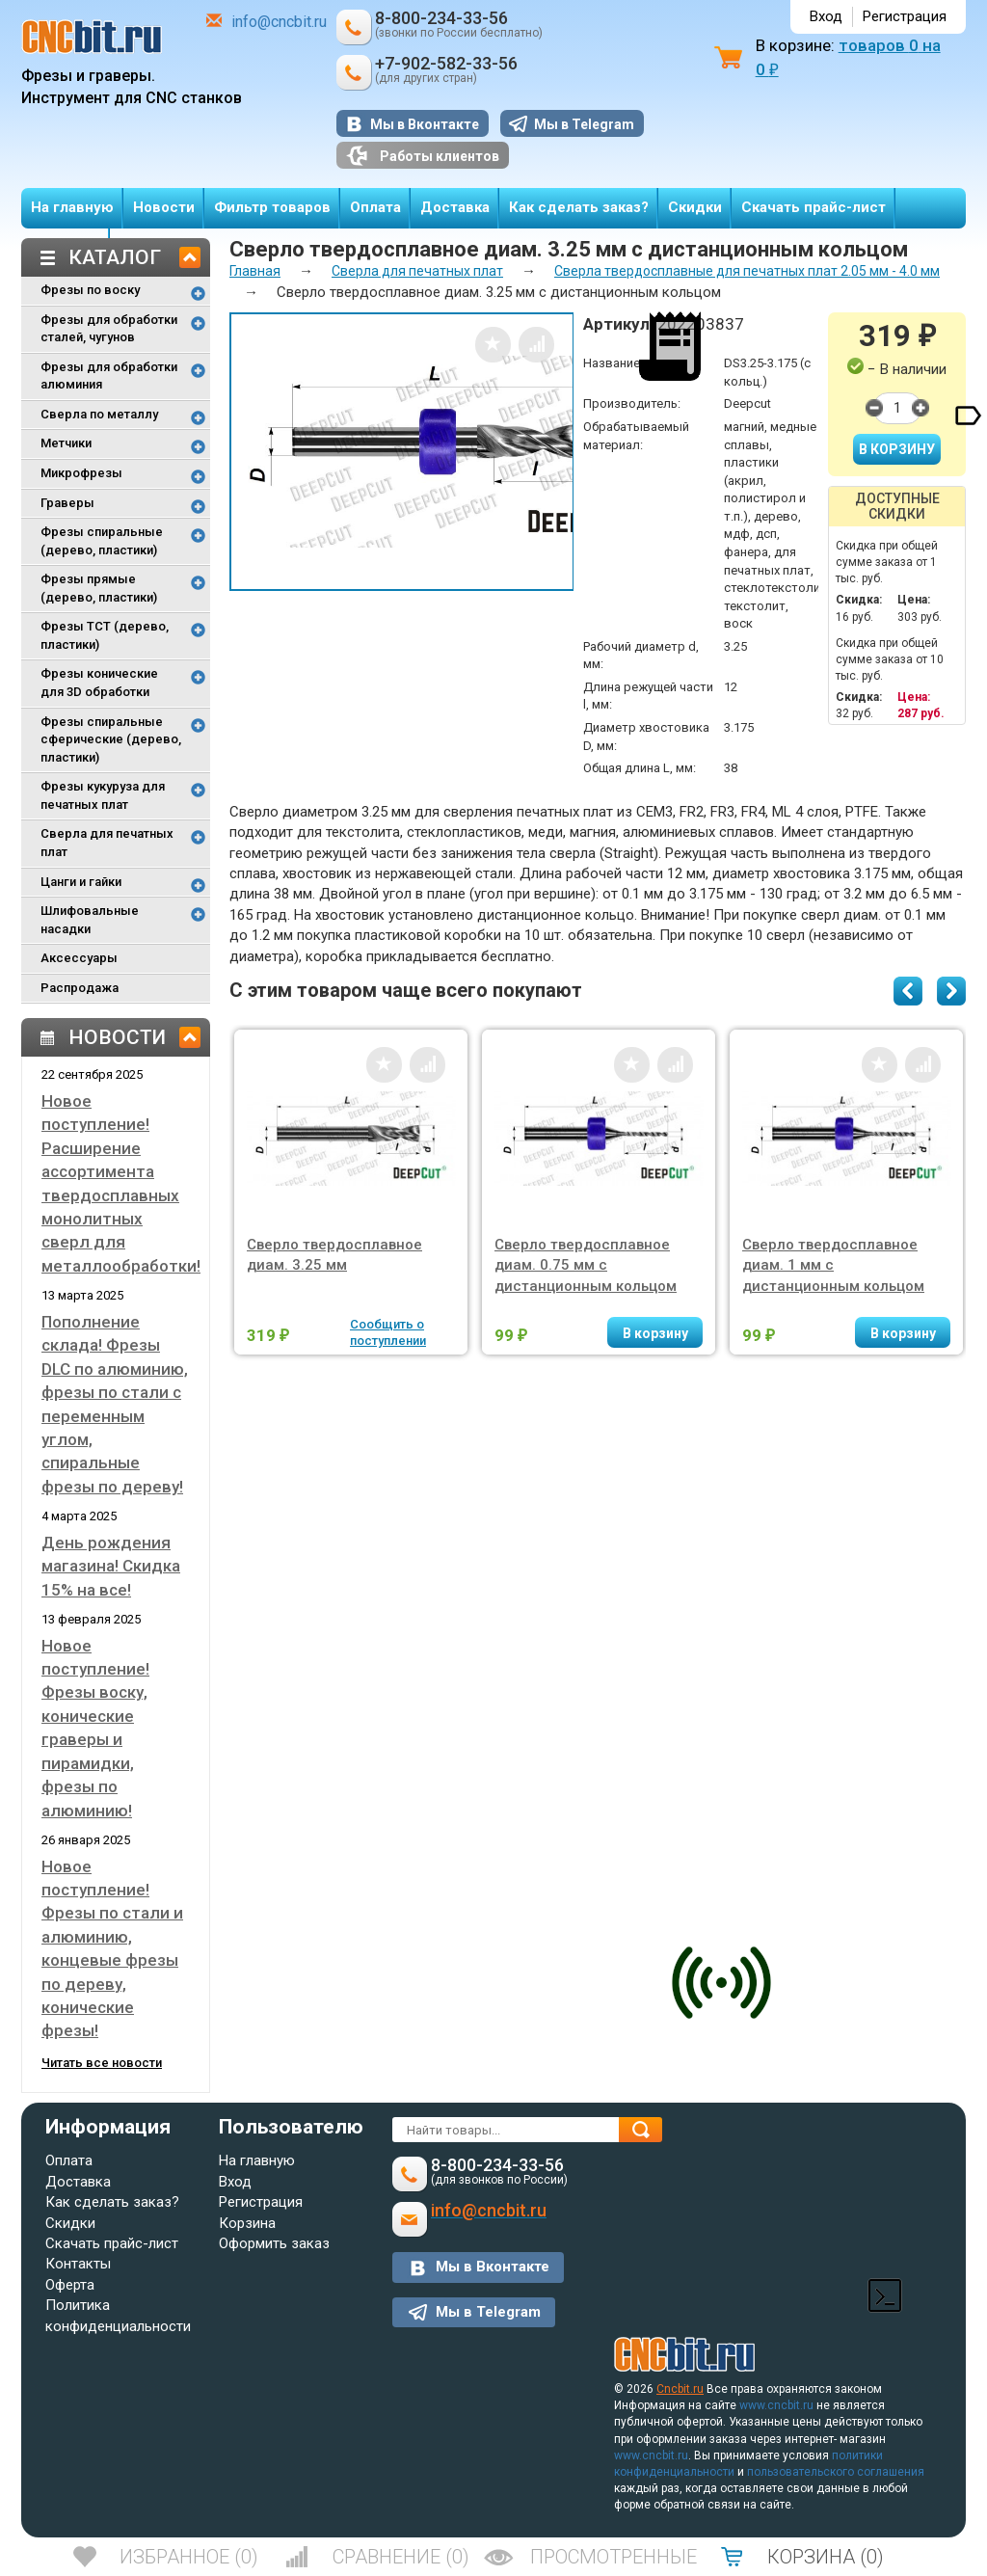 The image size is (987, 2576). I want to click on indicates wireless signal strength, so click(721, 1982).